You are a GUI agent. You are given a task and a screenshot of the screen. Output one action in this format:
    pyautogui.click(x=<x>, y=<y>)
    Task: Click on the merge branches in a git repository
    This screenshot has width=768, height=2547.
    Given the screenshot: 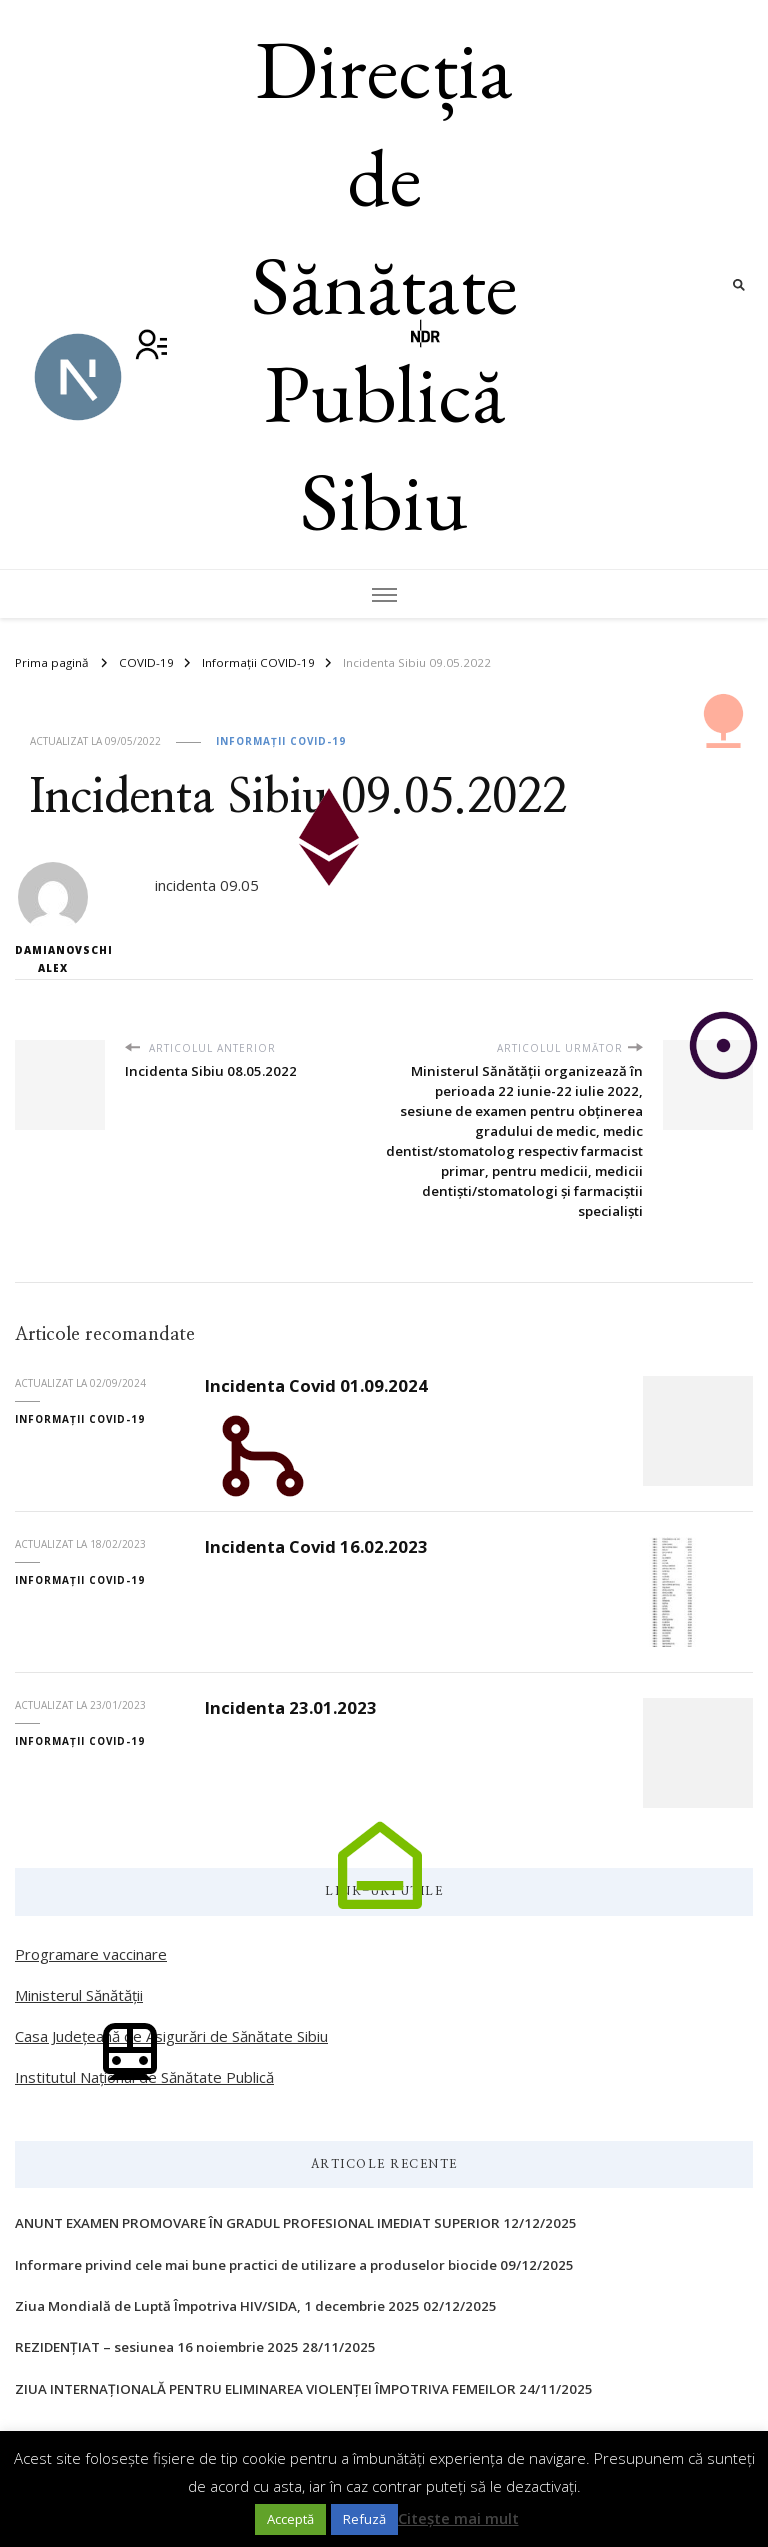 What is the action you would take?
    pyautogui.click(x=263, y=1456)
    